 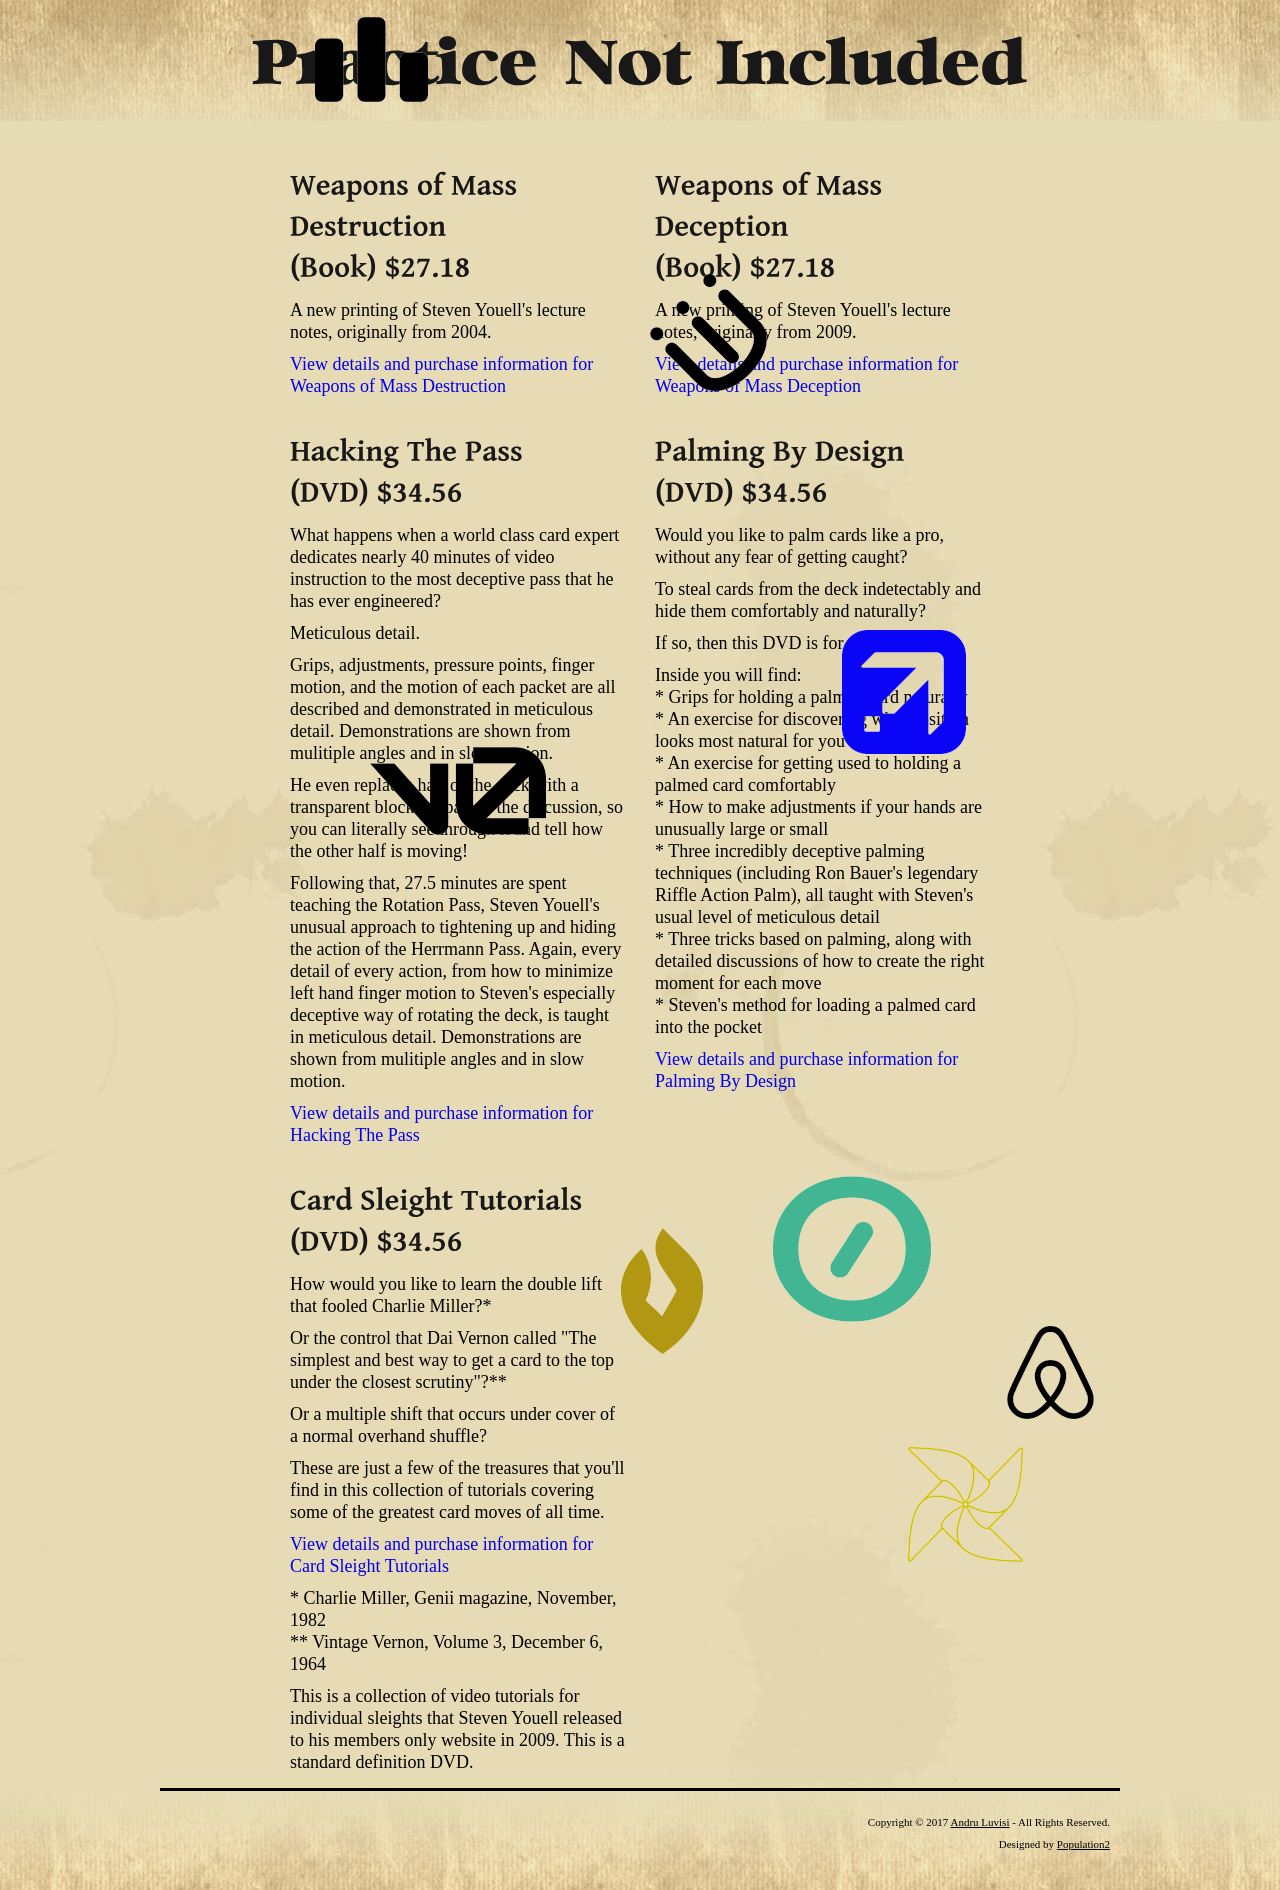 I want to click on automattic company logo, so click(x=852, y=1249).